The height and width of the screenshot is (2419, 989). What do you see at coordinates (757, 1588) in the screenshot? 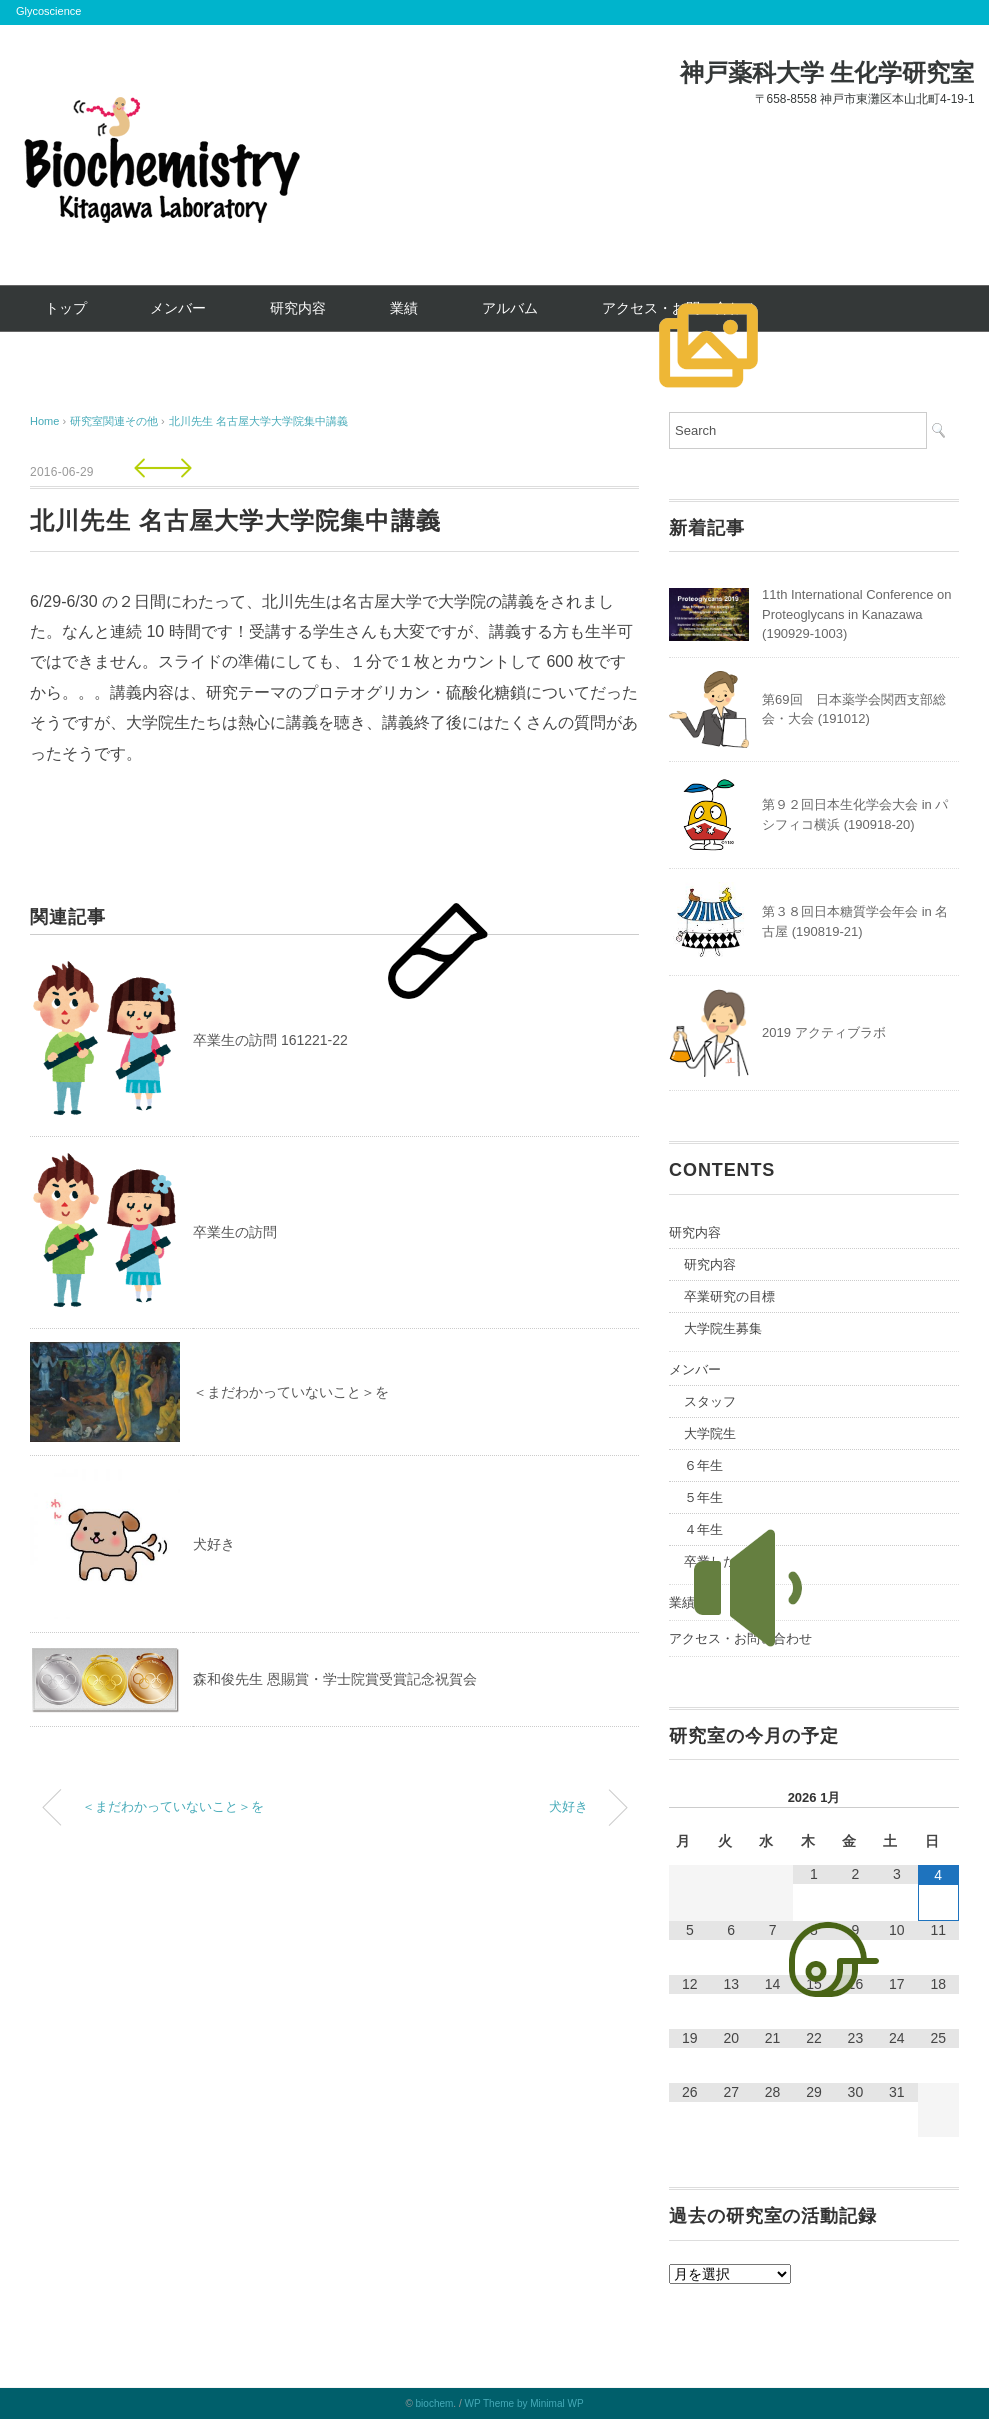
I see `adjust volume to low level` at bounding box center [757, 1588].